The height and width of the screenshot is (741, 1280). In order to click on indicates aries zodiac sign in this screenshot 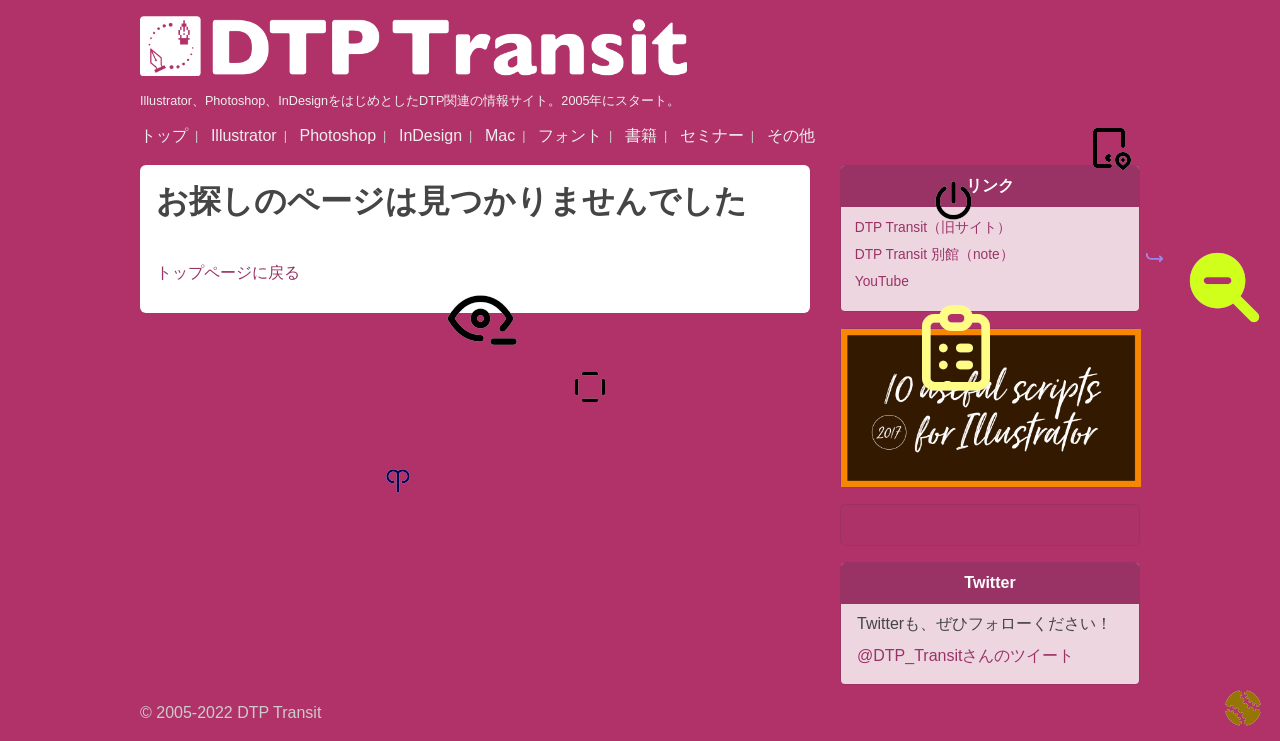, I will do `click(398, 481)`.